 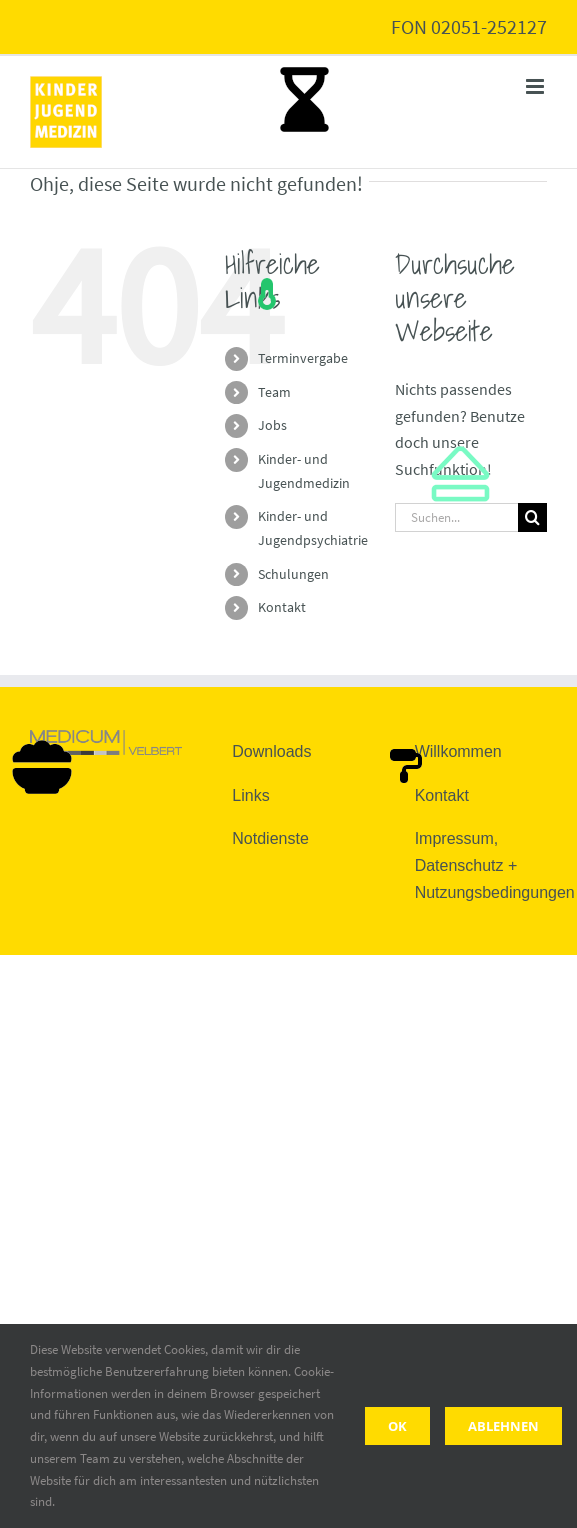 What do you see at coordinates (406, 765) in the screenshot?
I see `customize theme or appearance settings` at bounding box center [406, 765].